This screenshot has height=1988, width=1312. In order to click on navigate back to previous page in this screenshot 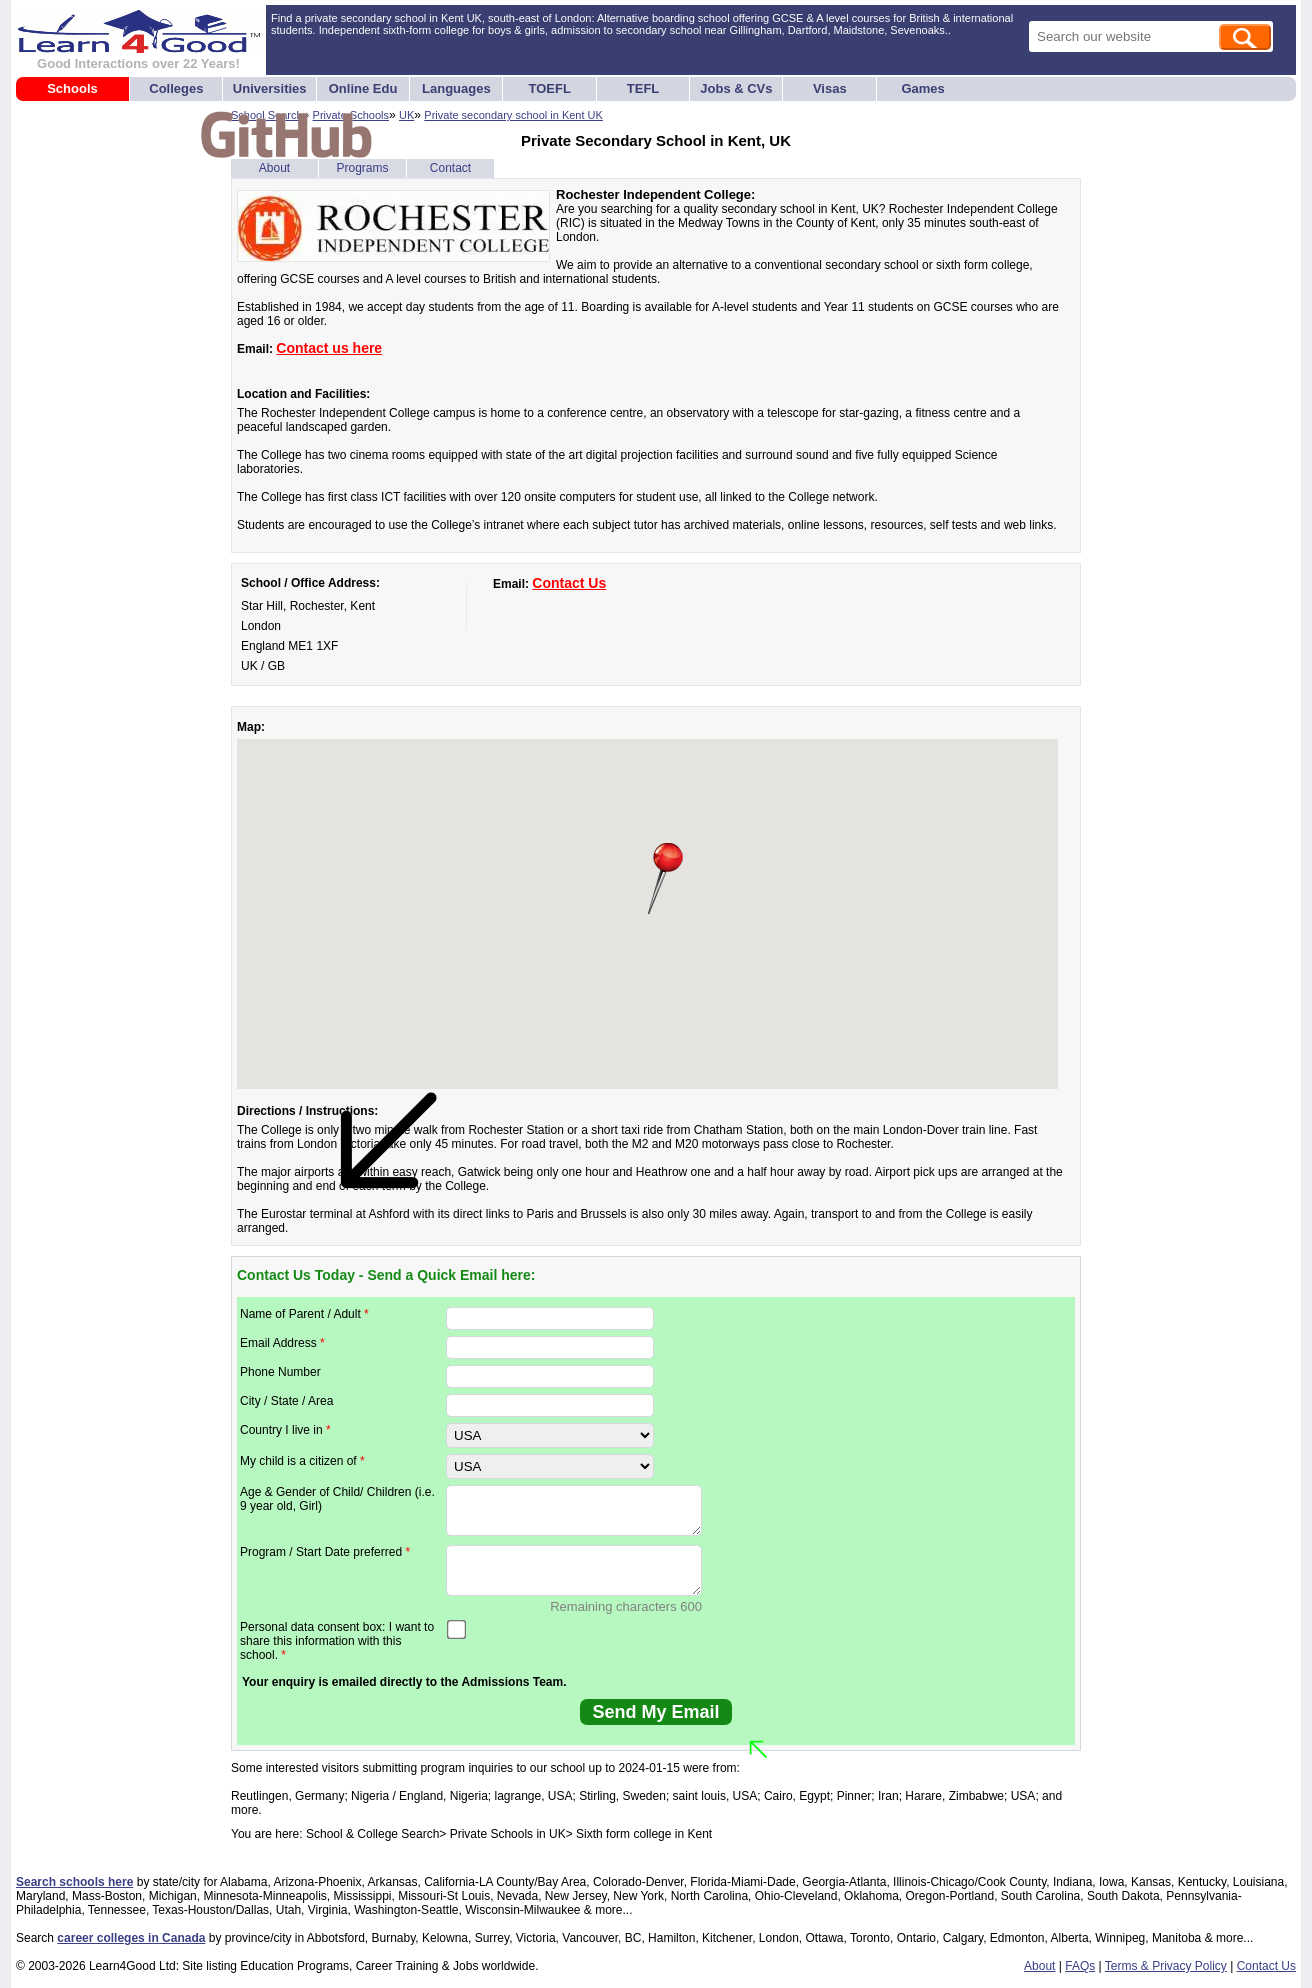, I will do `click(759, 1750)`.